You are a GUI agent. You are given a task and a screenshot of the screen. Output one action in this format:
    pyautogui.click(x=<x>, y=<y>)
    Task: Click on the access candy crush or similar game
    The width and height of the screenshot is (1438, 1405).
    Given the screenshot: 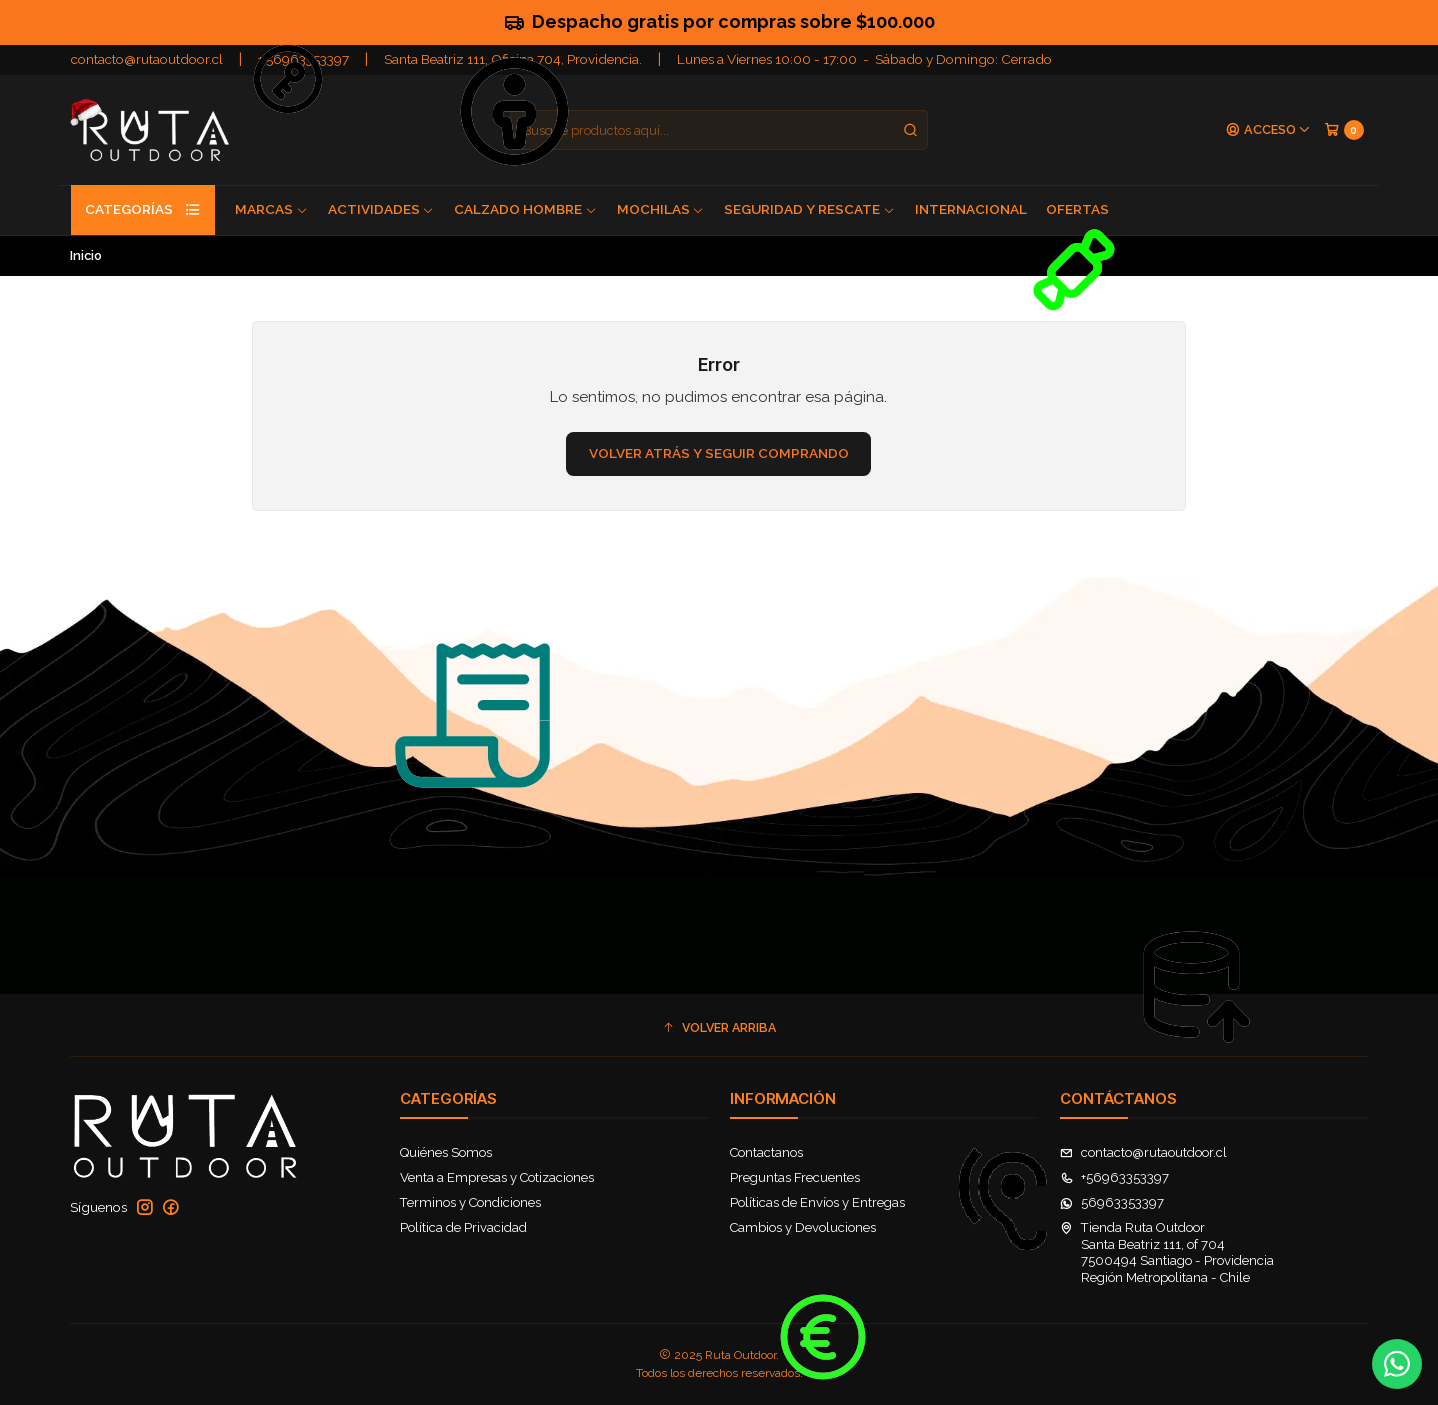 What is the action you would take?
    pyautogui.click(x=1074, y=270)
    